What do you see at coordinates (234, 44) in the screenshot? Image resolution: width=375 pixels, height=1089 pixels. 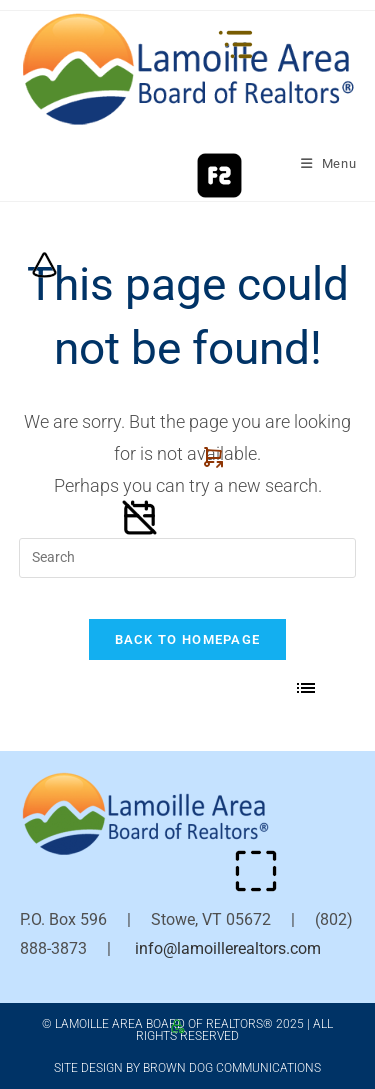 I see `view hierarchical list or tree structure` at bounding box center [234, 44].